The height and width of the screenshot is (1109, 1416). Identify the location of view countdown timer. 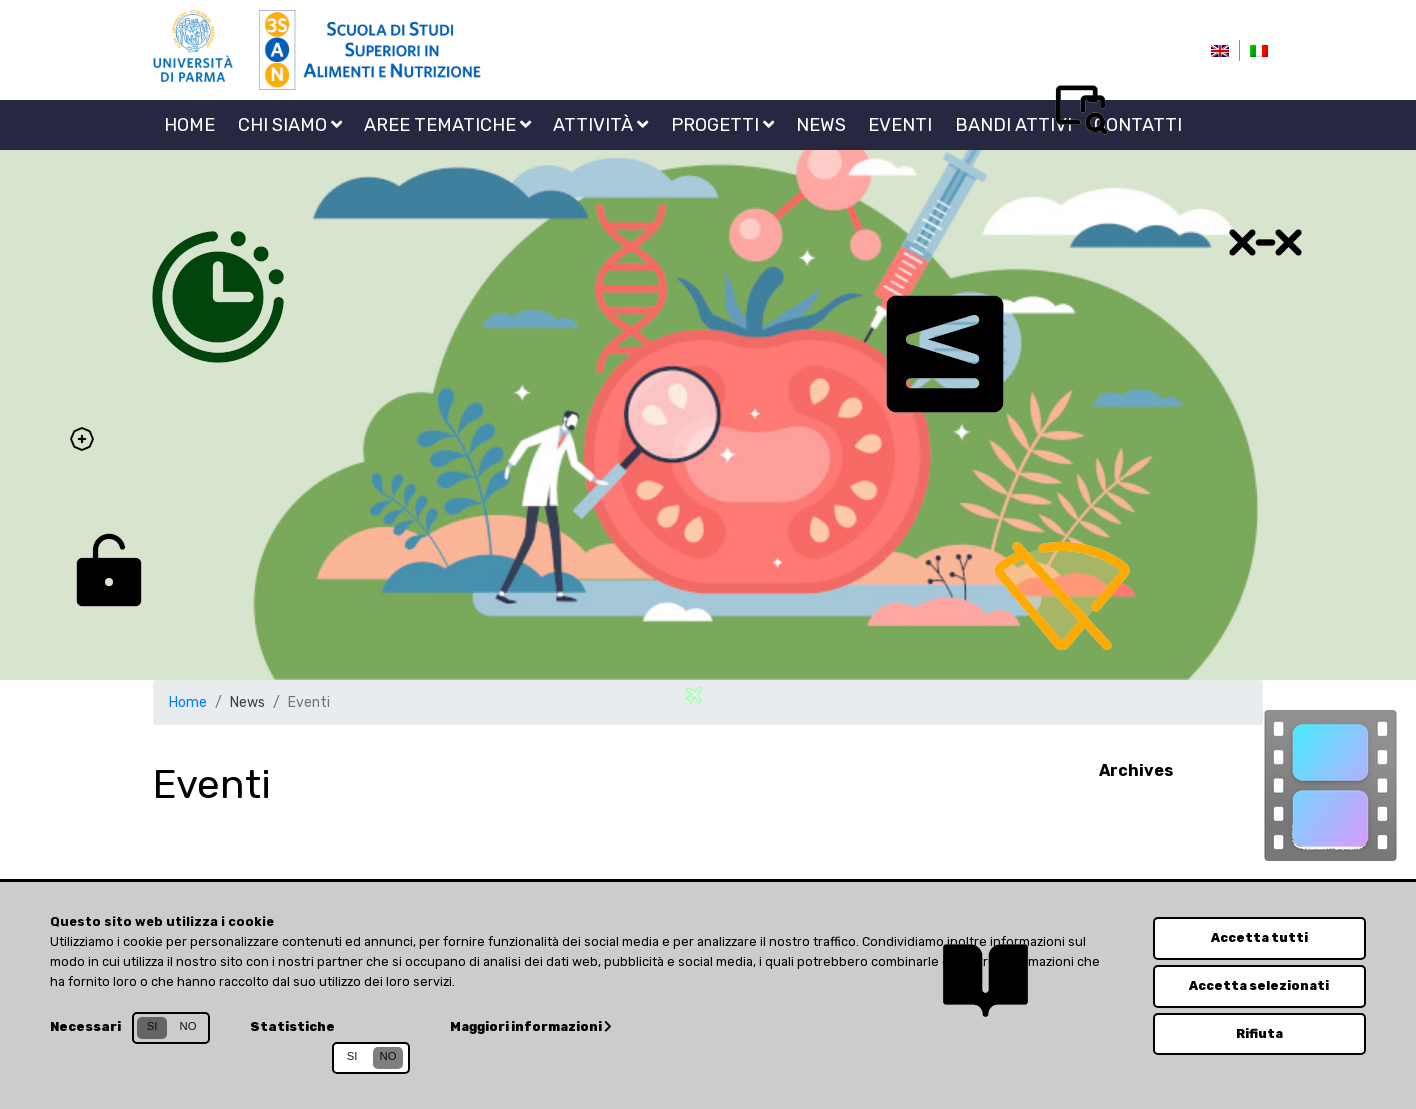
(218, 297).